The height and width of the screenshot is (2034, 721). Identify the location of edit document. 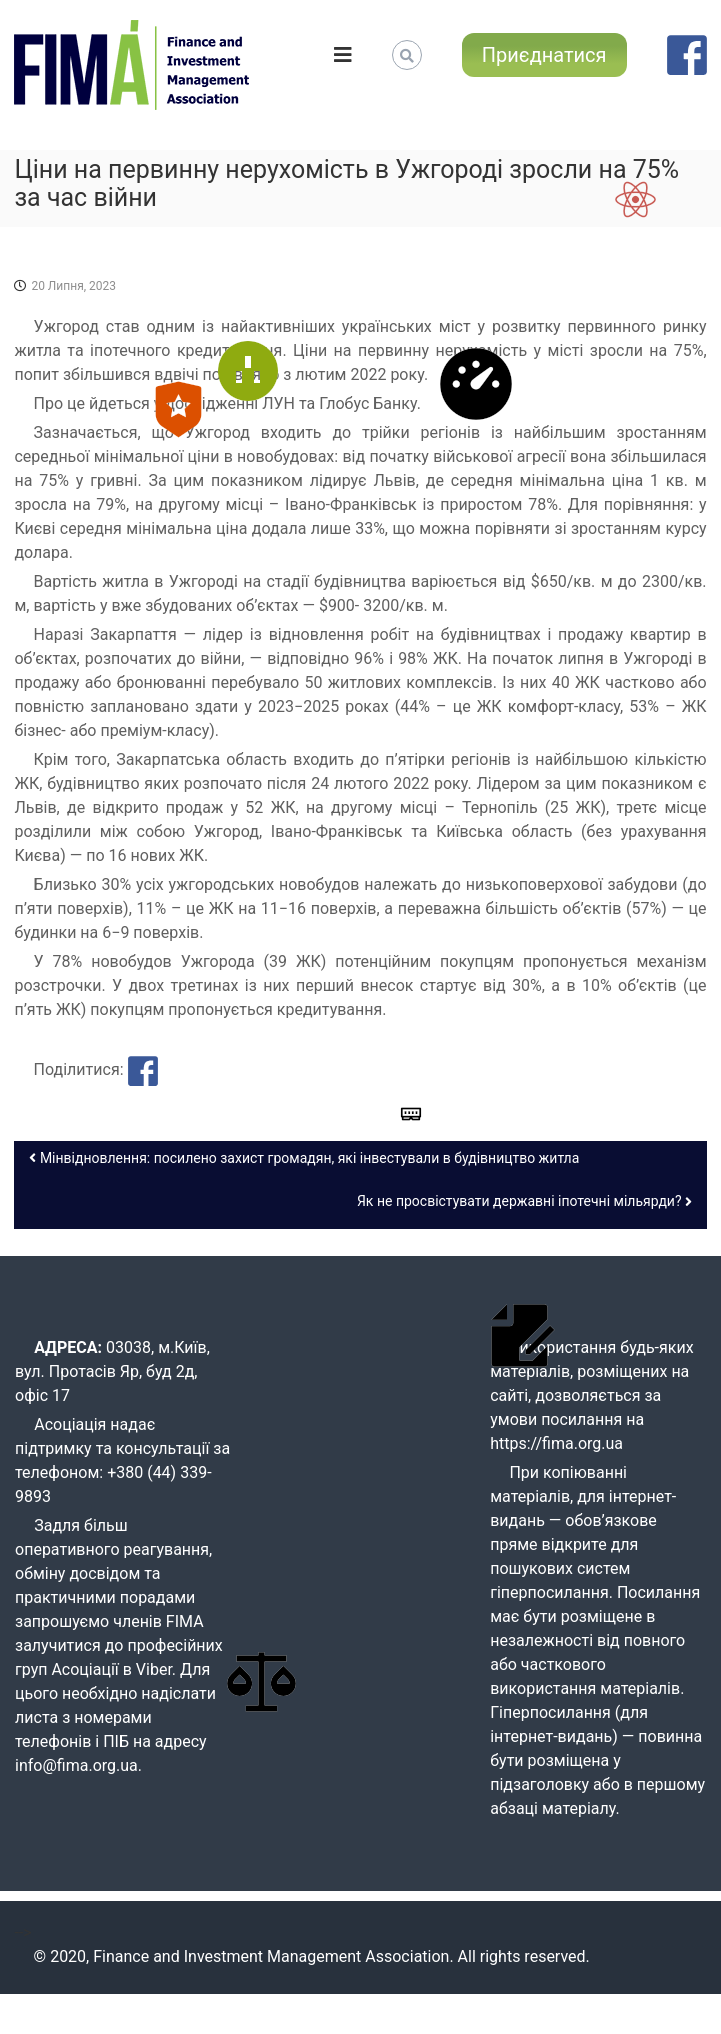
(519, 1335).